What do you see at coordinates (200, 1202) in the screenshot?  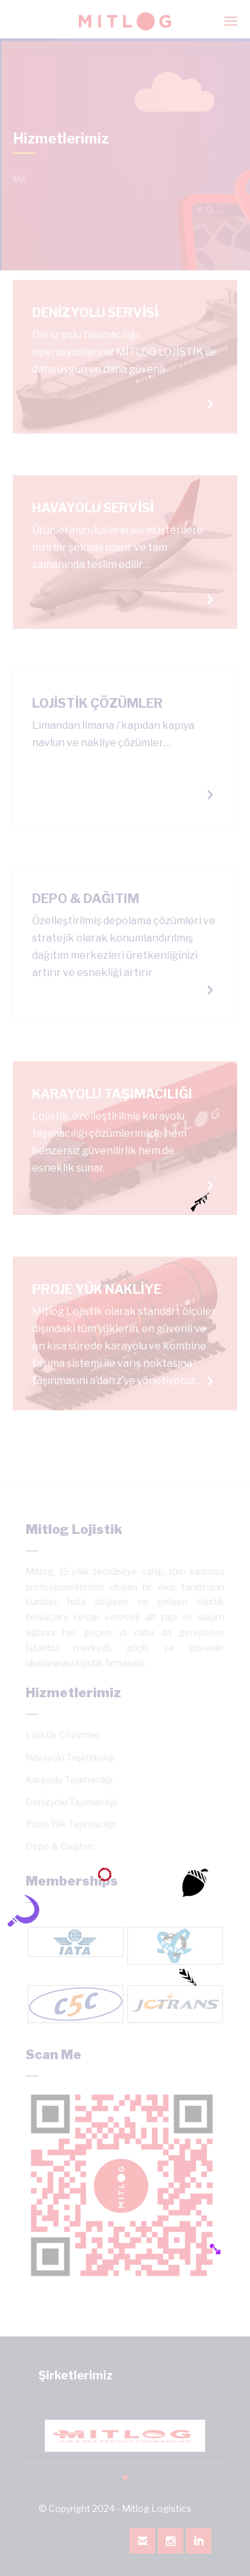 I see `select thompson submachine gun weapon` at bounding box center [200, 1202].